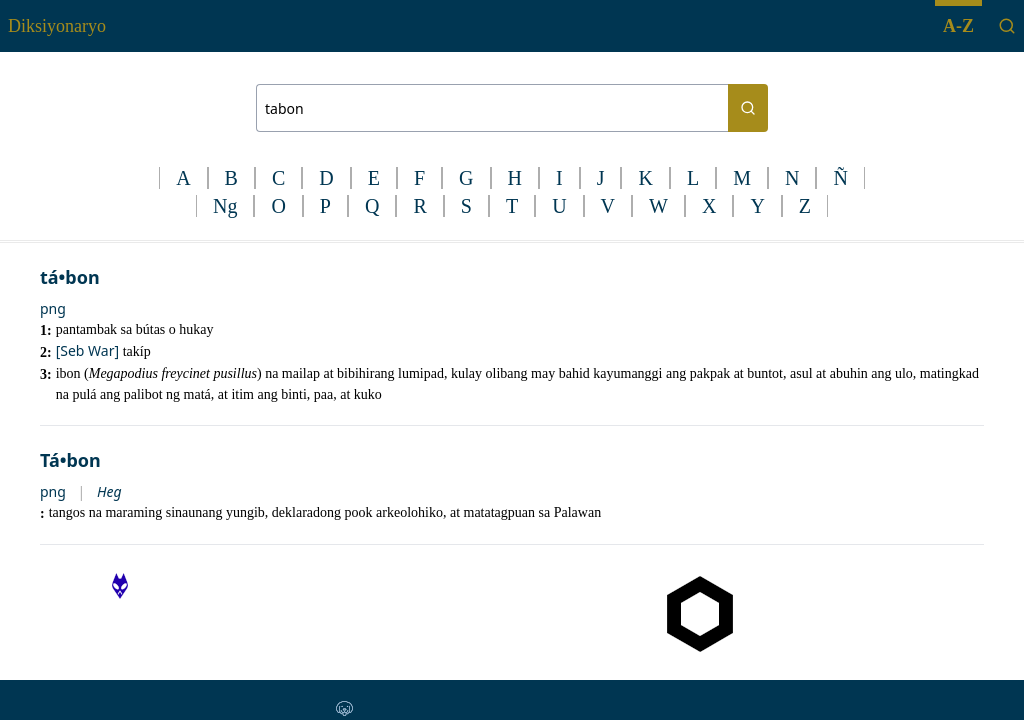 This screenshot has height=720, width=1024. What do you see at coordinates (344, 708) in the screenshot?
I see `open bruno API client` at bounding box center [344, 708].